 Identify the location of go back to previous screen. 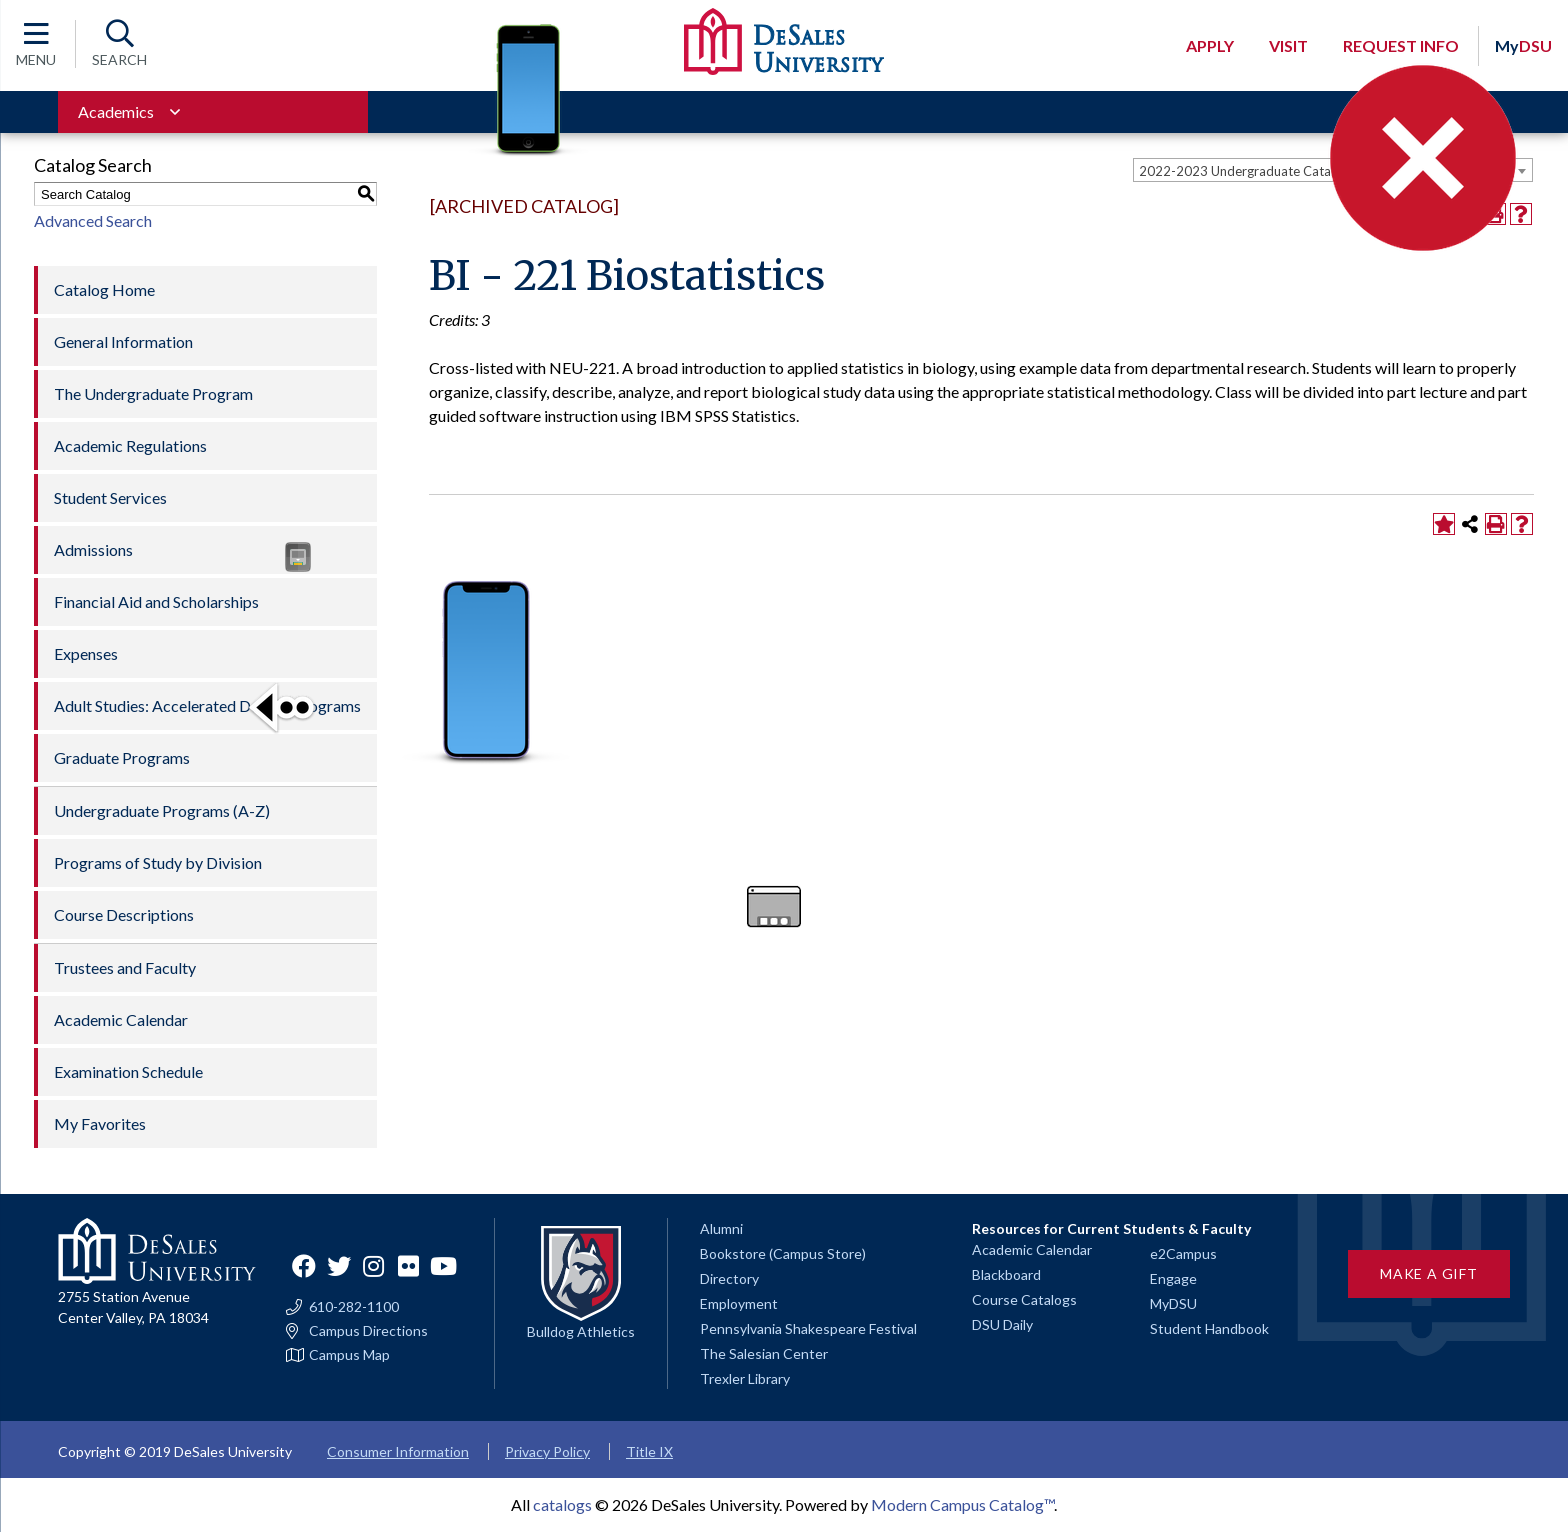
(284, 709).